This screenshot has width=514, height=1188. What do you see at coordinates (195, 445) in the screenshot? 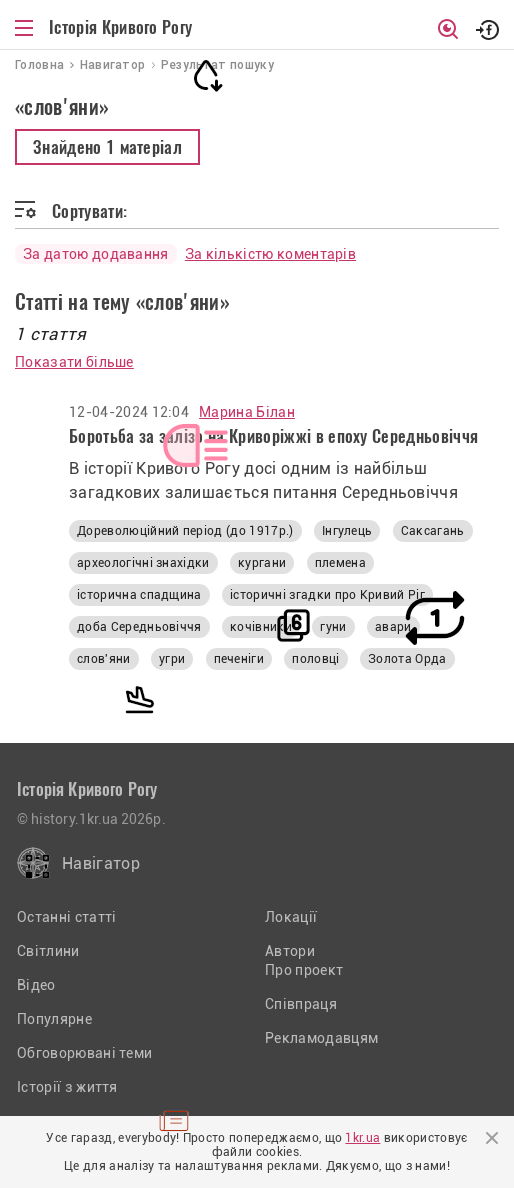
I see `toggle vehicle headlights on/off` at bounding box center [195, 445].